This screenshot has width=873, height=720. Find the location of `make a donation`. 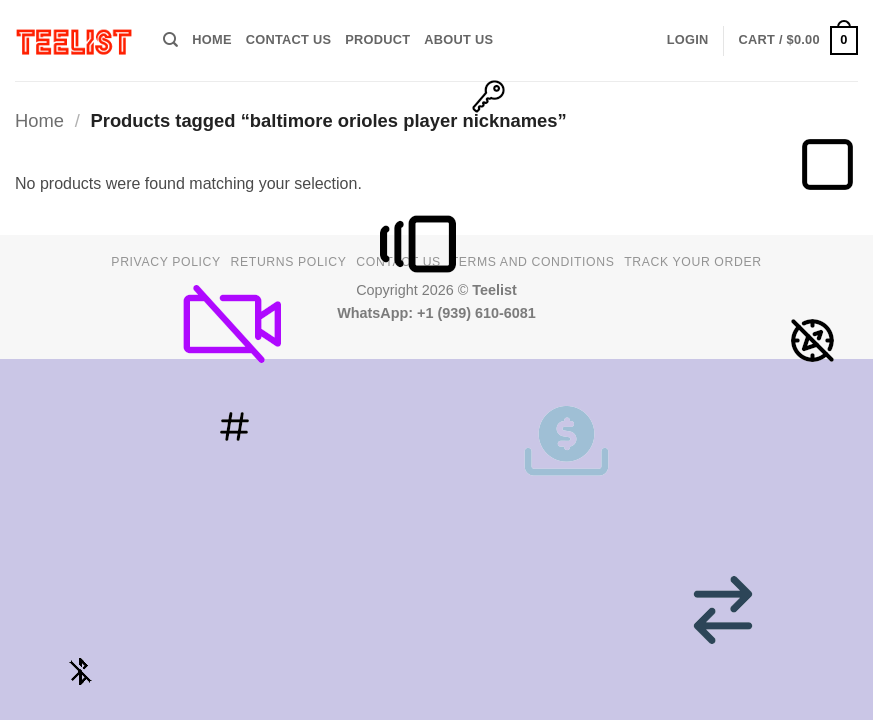

make a donation is located at coordinates (566, 438).